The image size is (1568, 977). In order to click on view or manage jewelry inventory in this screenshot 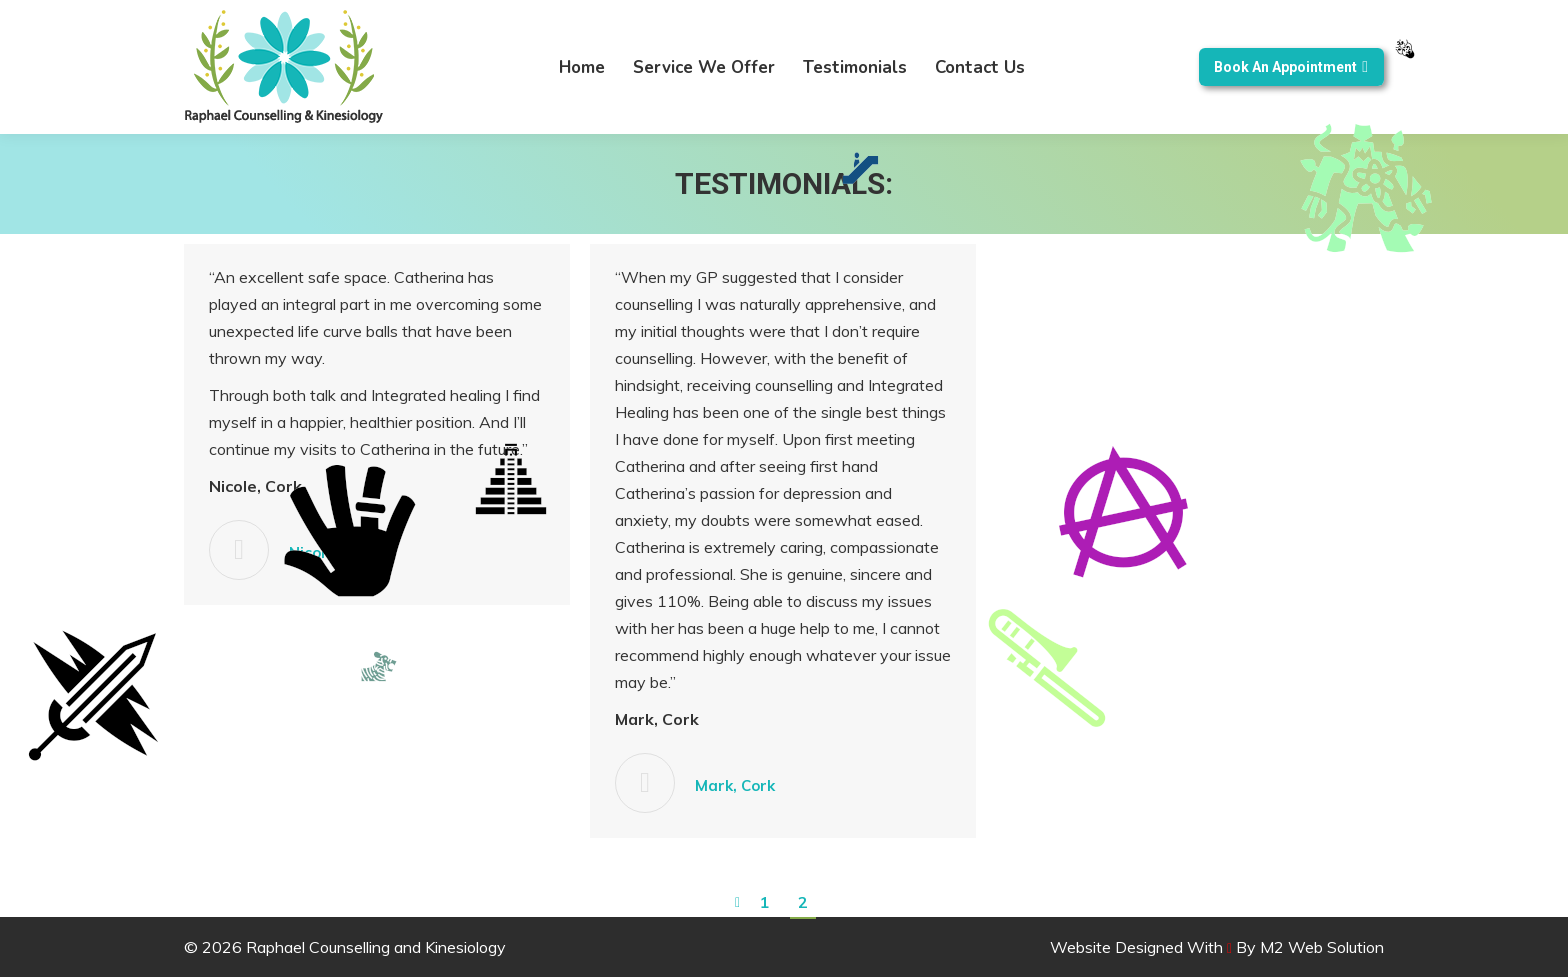, I will do `click(350, 531)`.